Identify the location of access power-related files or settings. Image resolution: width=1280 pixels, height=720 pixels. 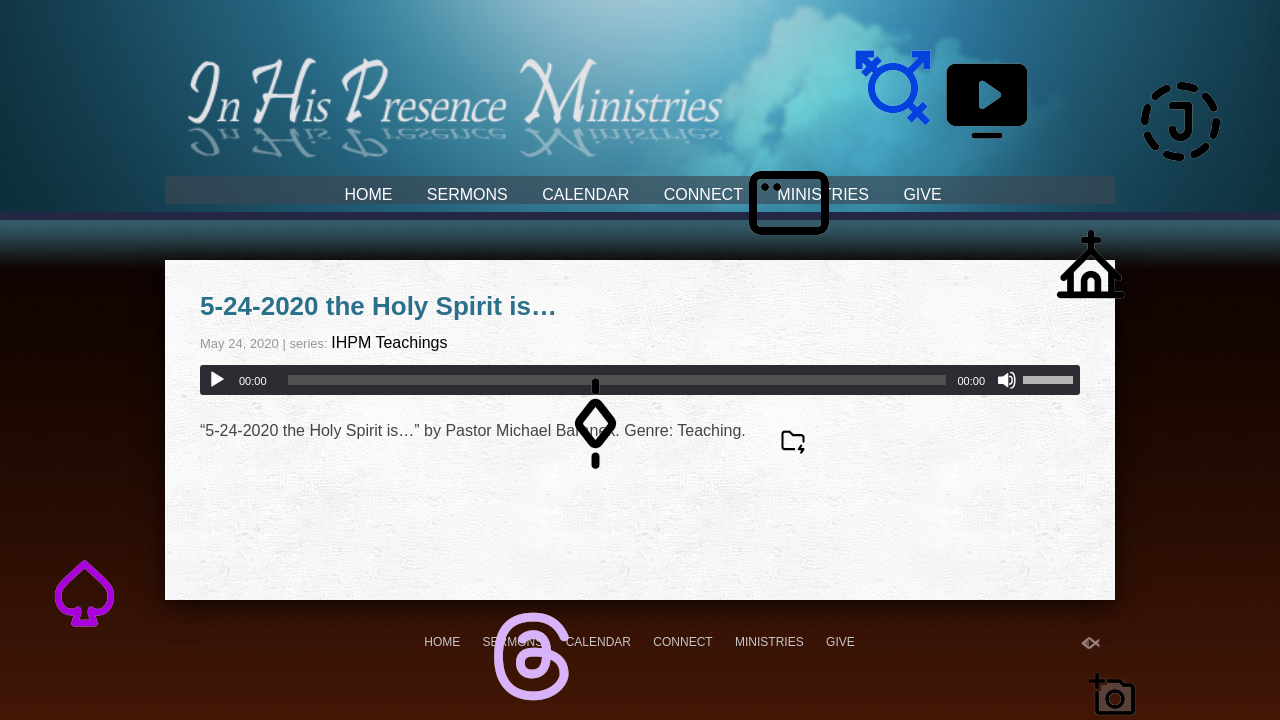
(793, 441).